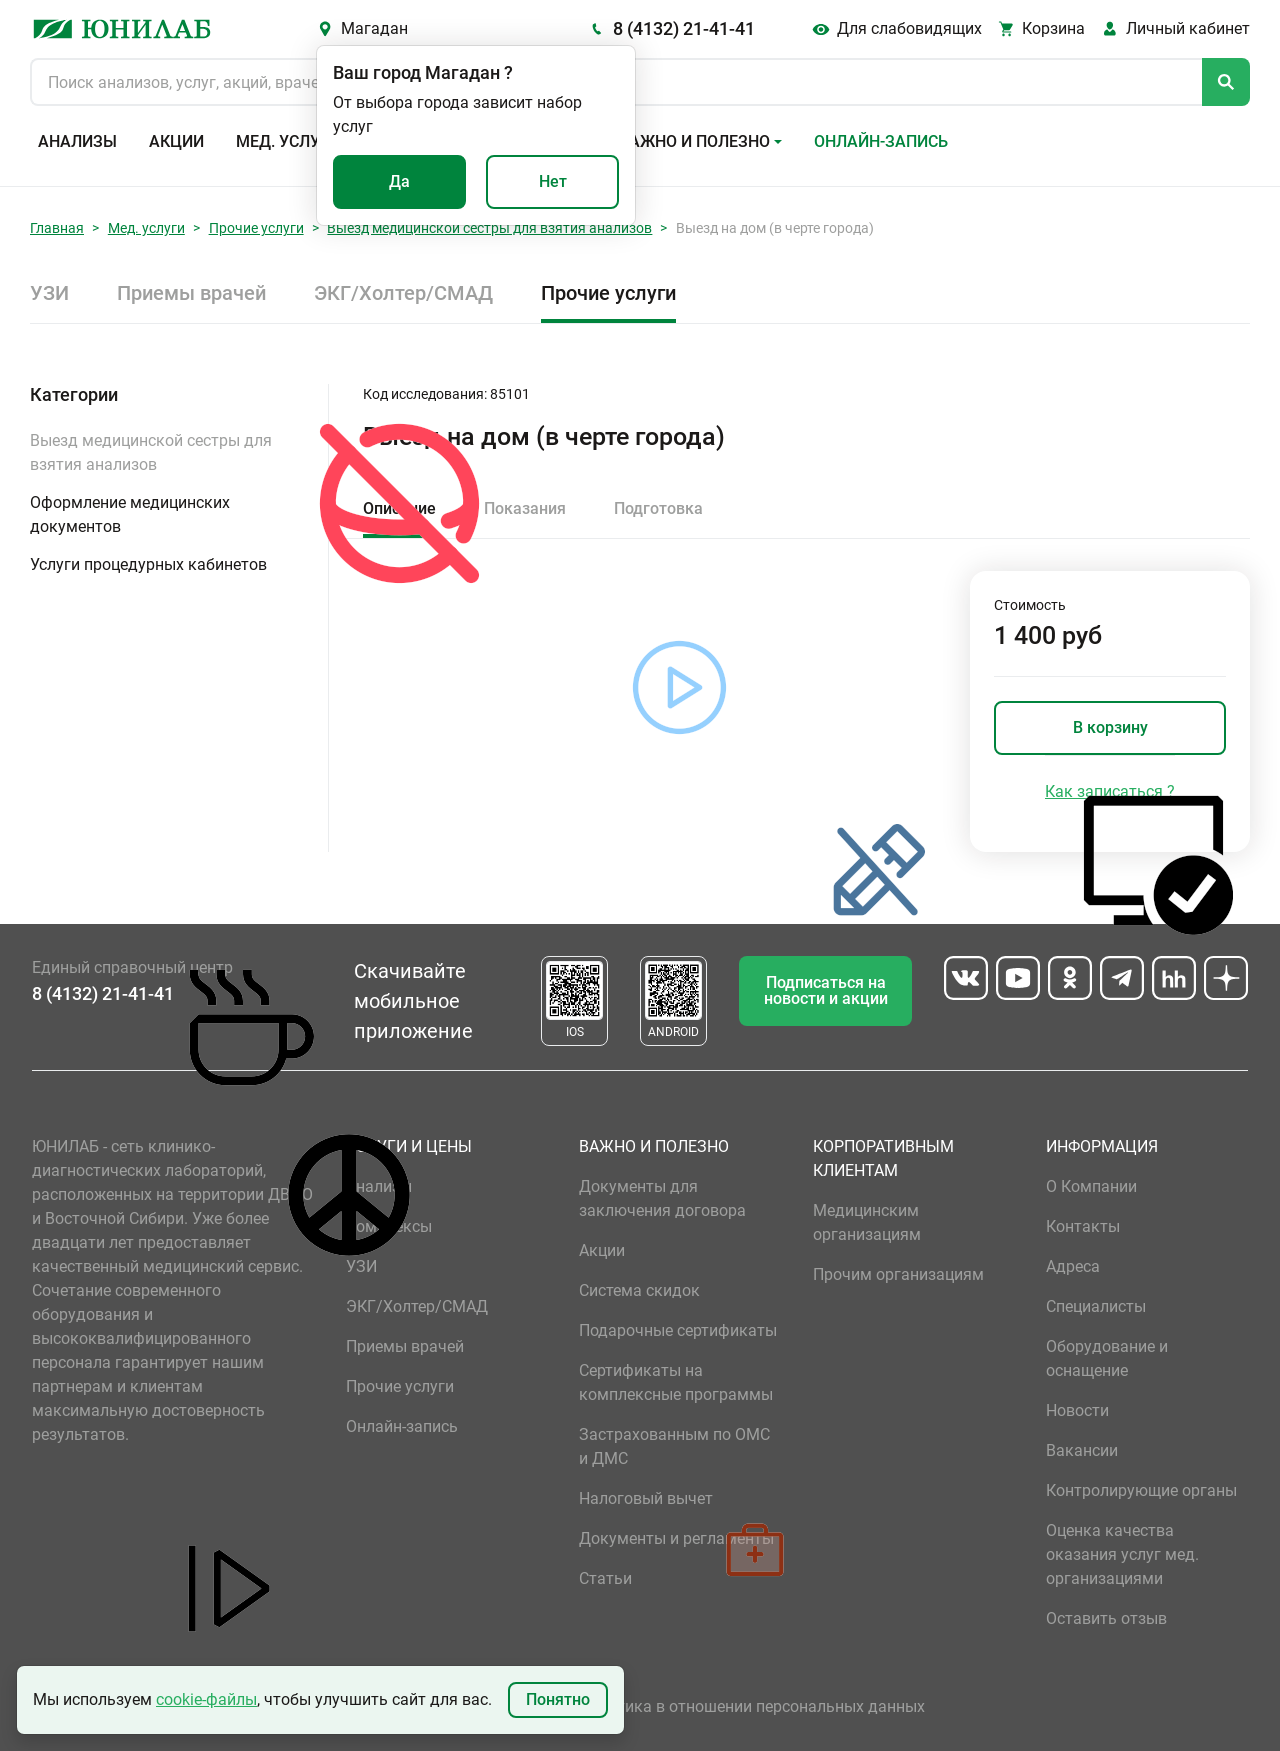 Image resolution: width=1280 pixels, height=1751 pixels. I want to click on indicates virtual machine is running, so click(1153, 855).